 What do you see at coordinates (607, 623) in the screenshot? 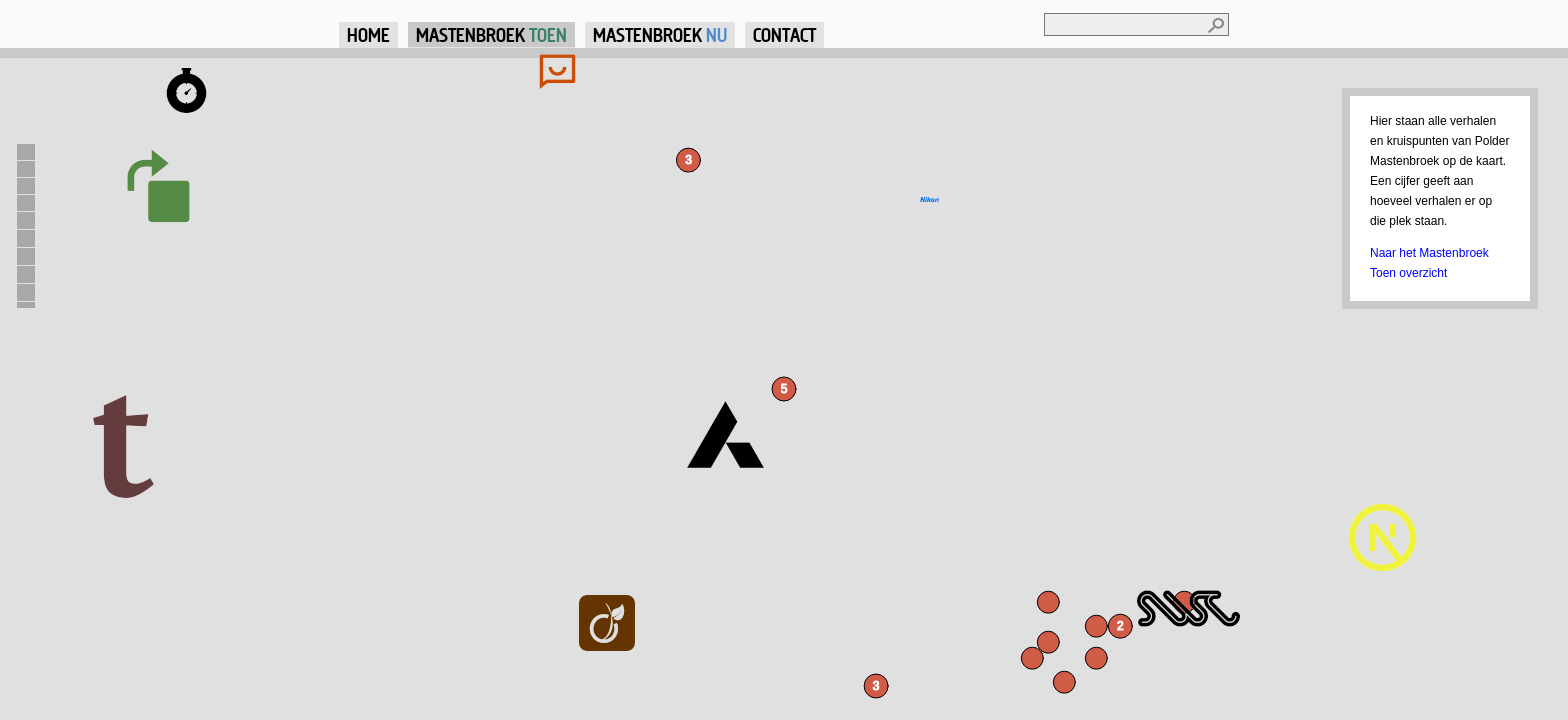
I see `viadeo social network logo` at bounding box center [607, 623].